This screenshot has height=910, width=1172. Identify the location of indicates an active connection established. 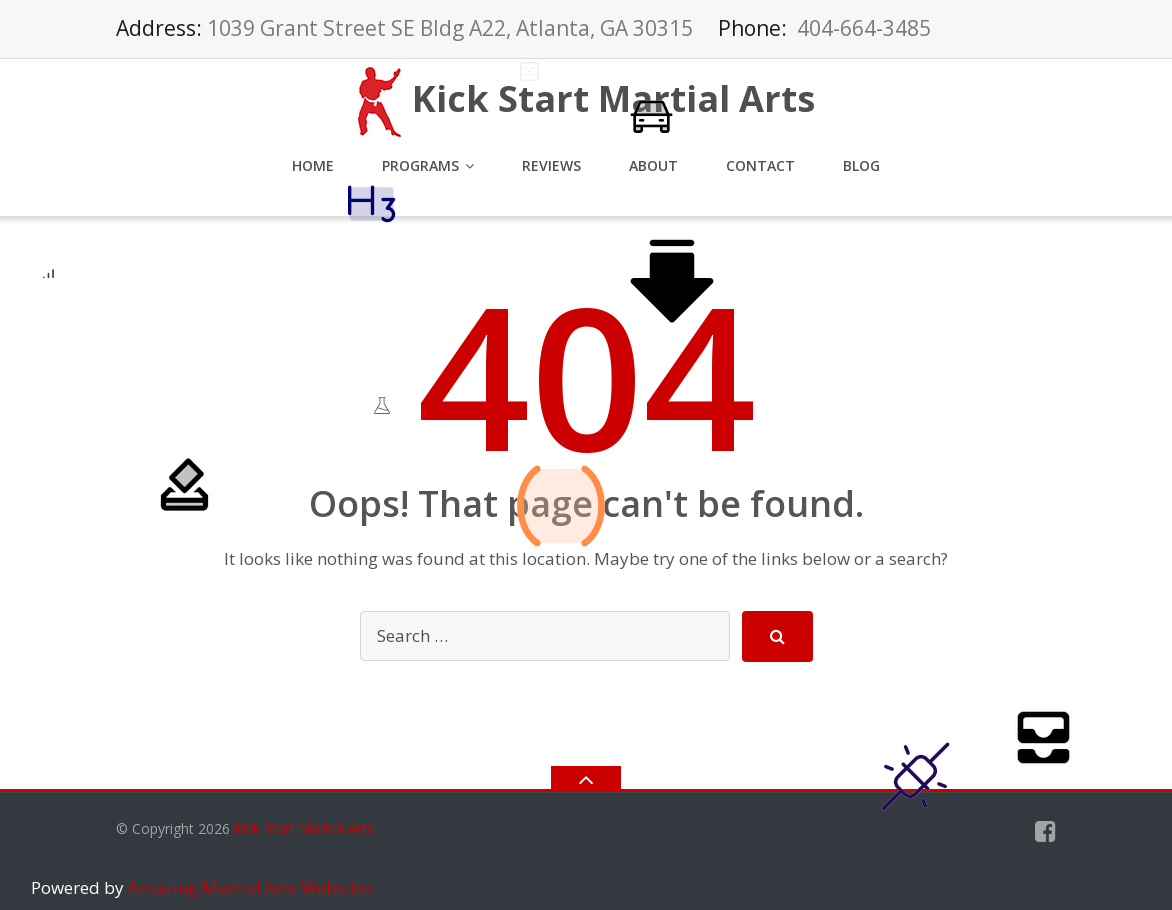
(915, 776).